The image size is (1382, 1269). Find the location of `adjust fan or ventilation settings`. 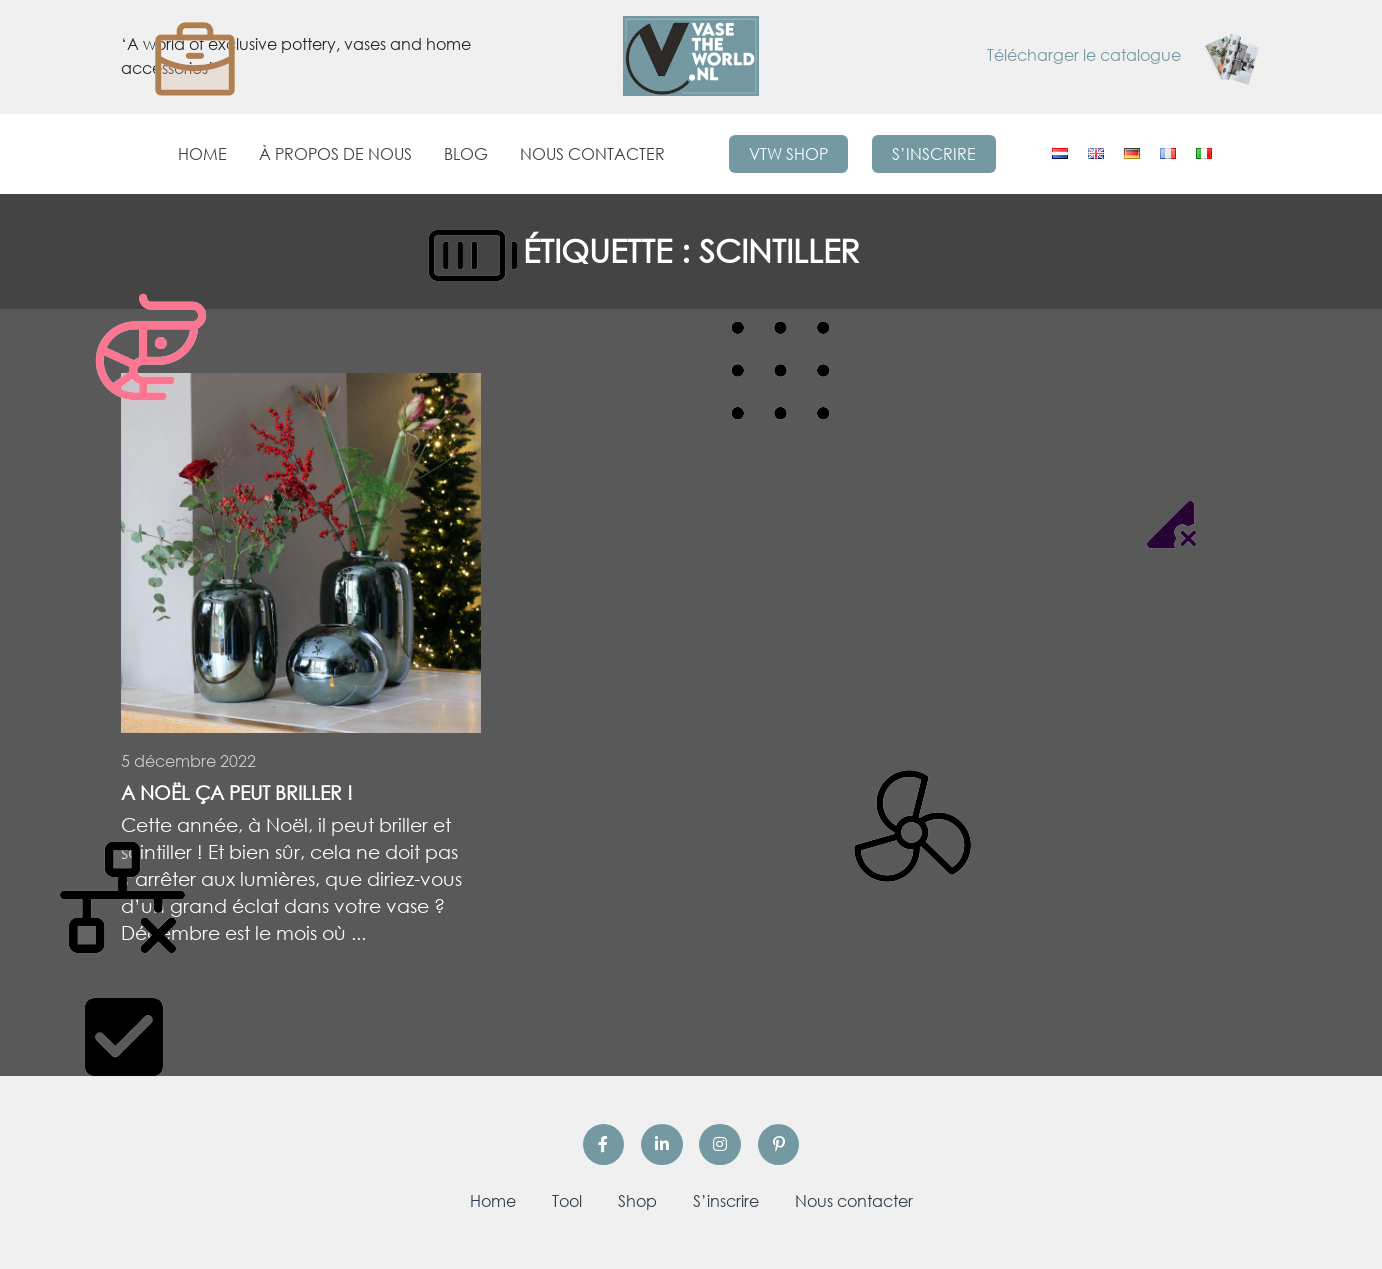

adjust fan or ventilation settings is located at coordinates (911, 832).